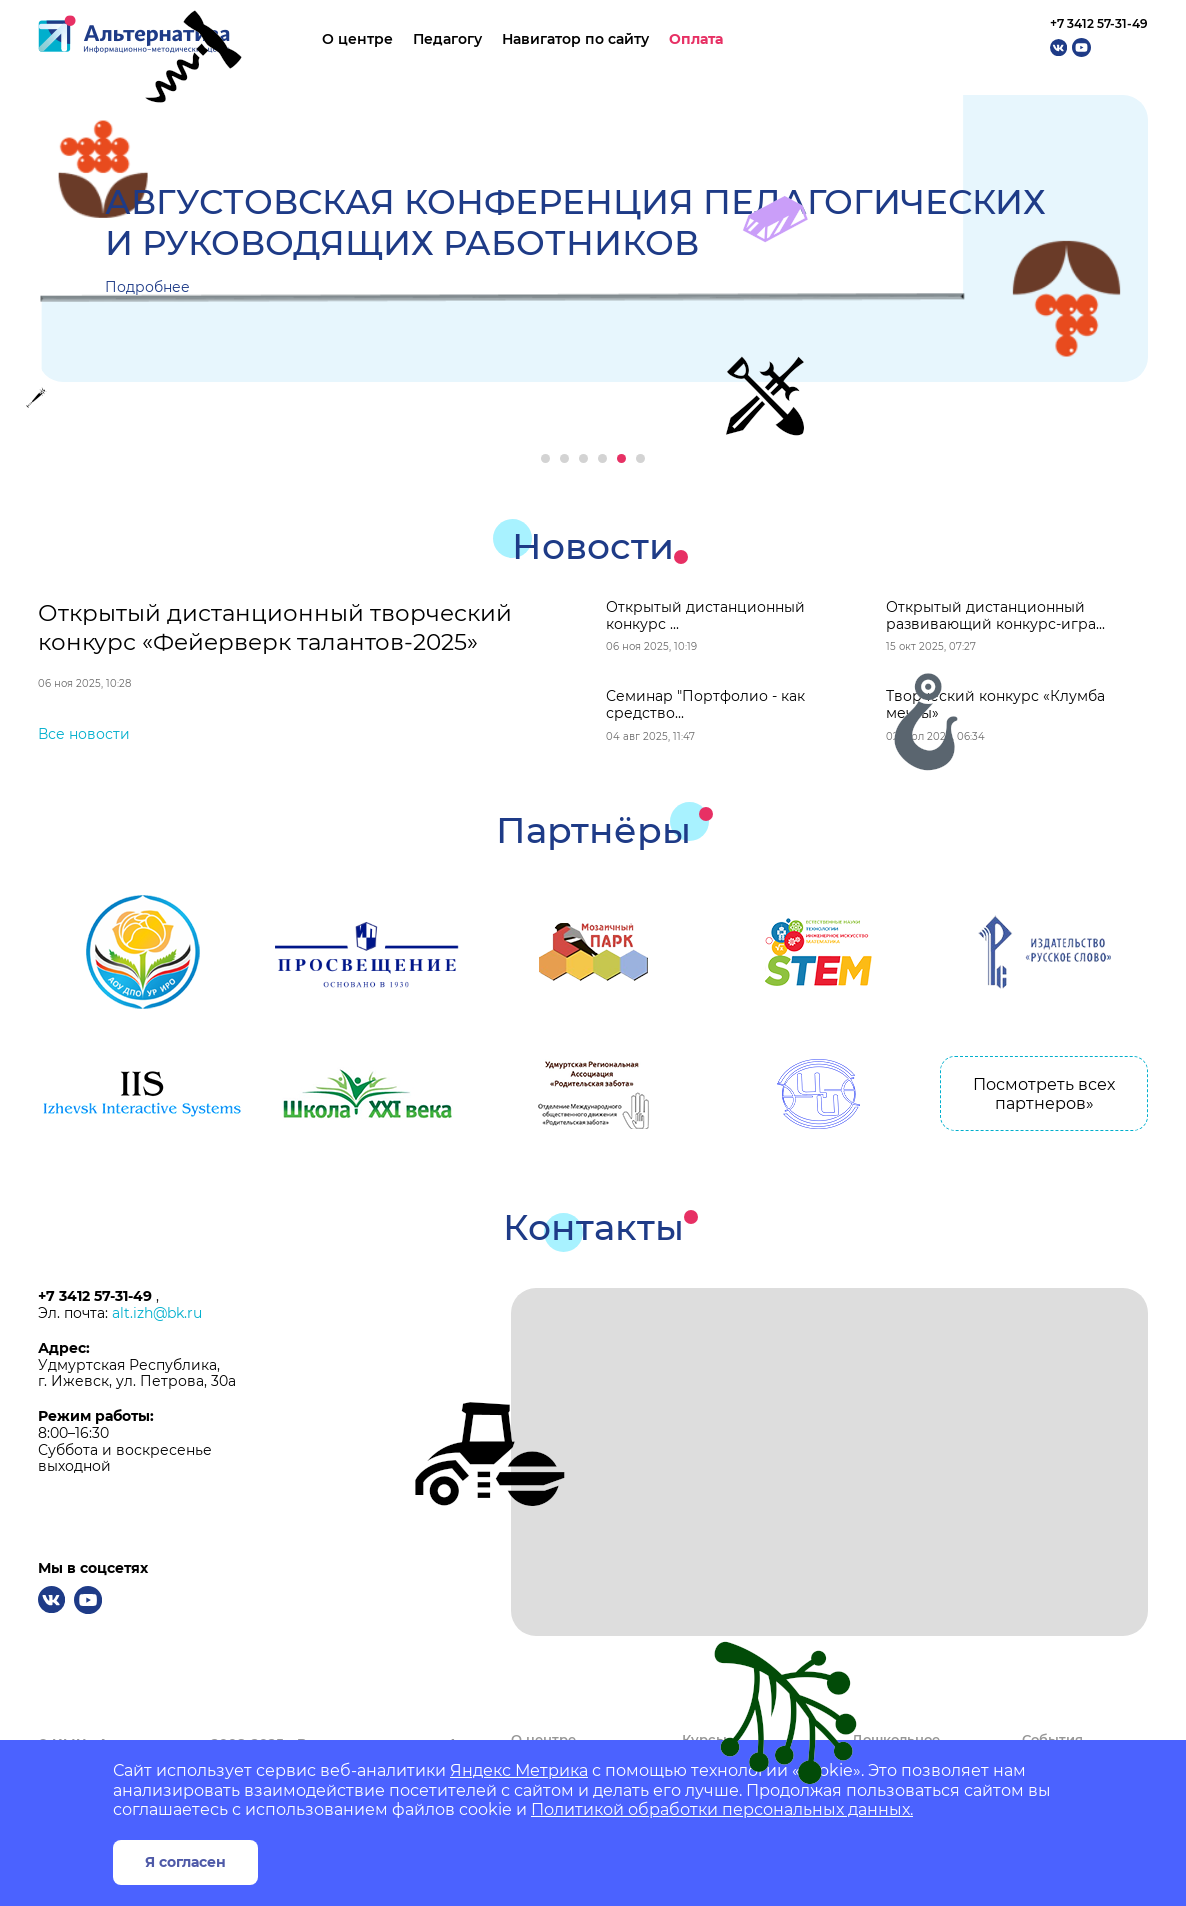 Image resolution: width=1186 pixels, height=1906 pixels. Describe the element at coordinates (775, 219) in the screenshot. I see `represents metal or raw material resources in a game` at that location.